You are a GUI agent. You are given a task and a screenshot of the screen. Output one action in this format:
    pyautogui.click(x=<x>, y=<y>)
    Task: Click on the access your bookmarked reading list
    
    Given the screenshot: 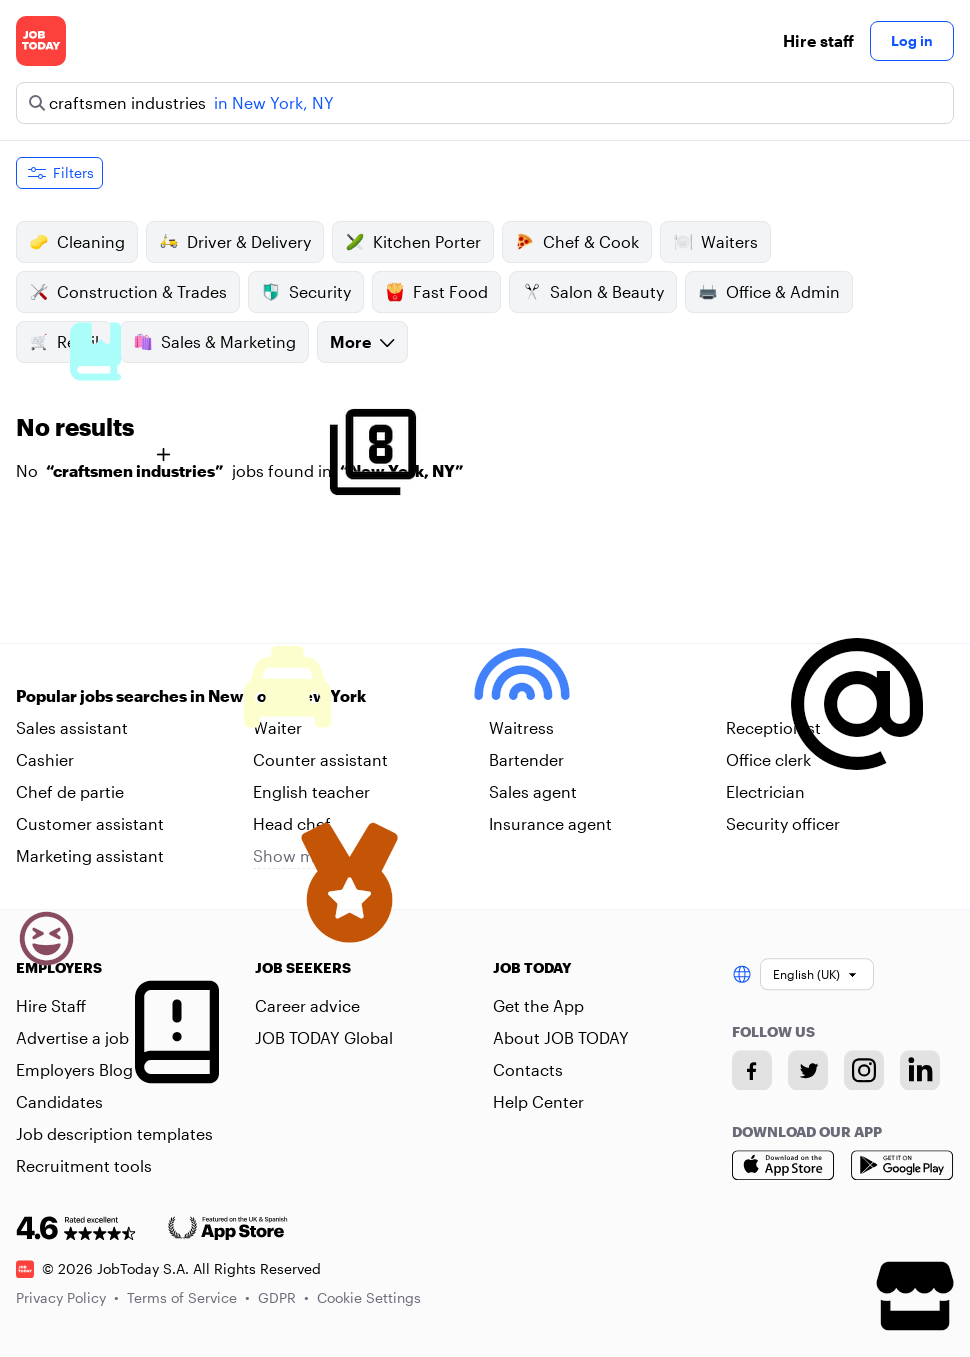 What is the action you would take?
    pyautogui.click(x=95, y=351)
    